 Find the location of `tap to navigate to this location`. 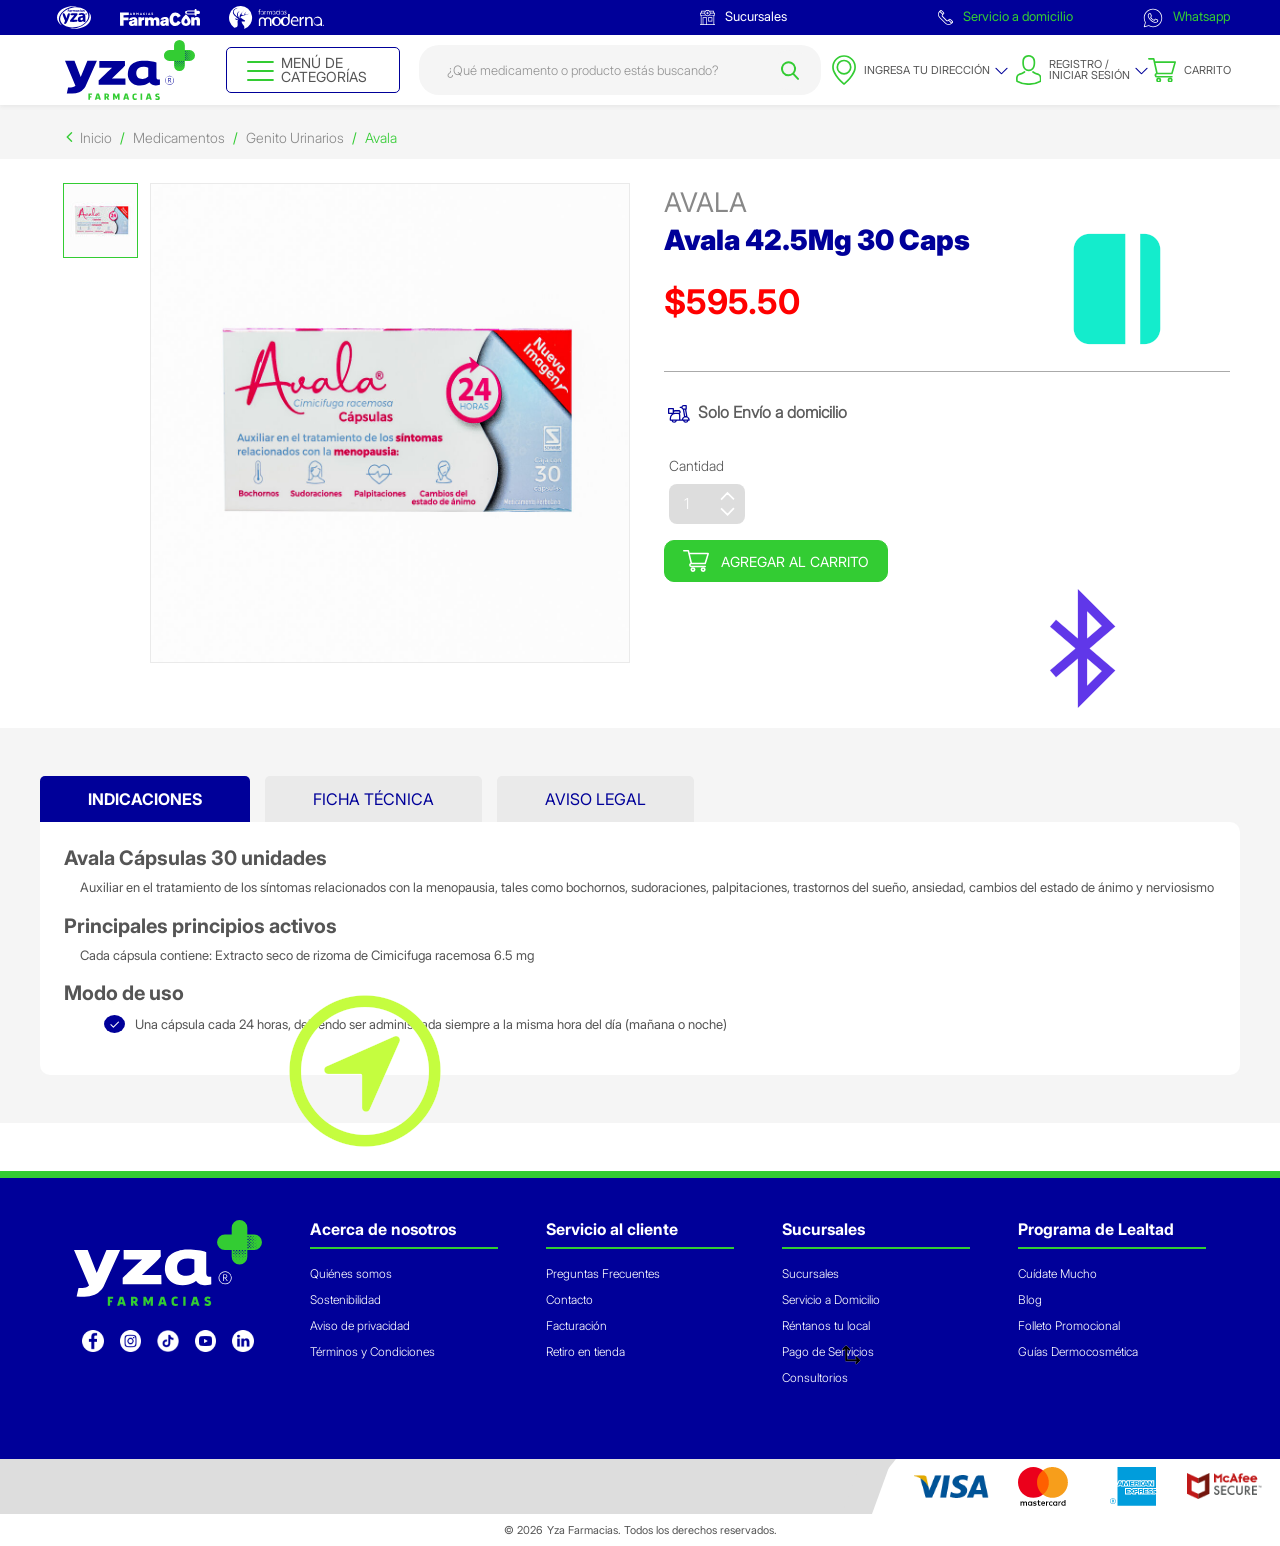

tap to navigate to this location is located at coordinates (365, 1071).